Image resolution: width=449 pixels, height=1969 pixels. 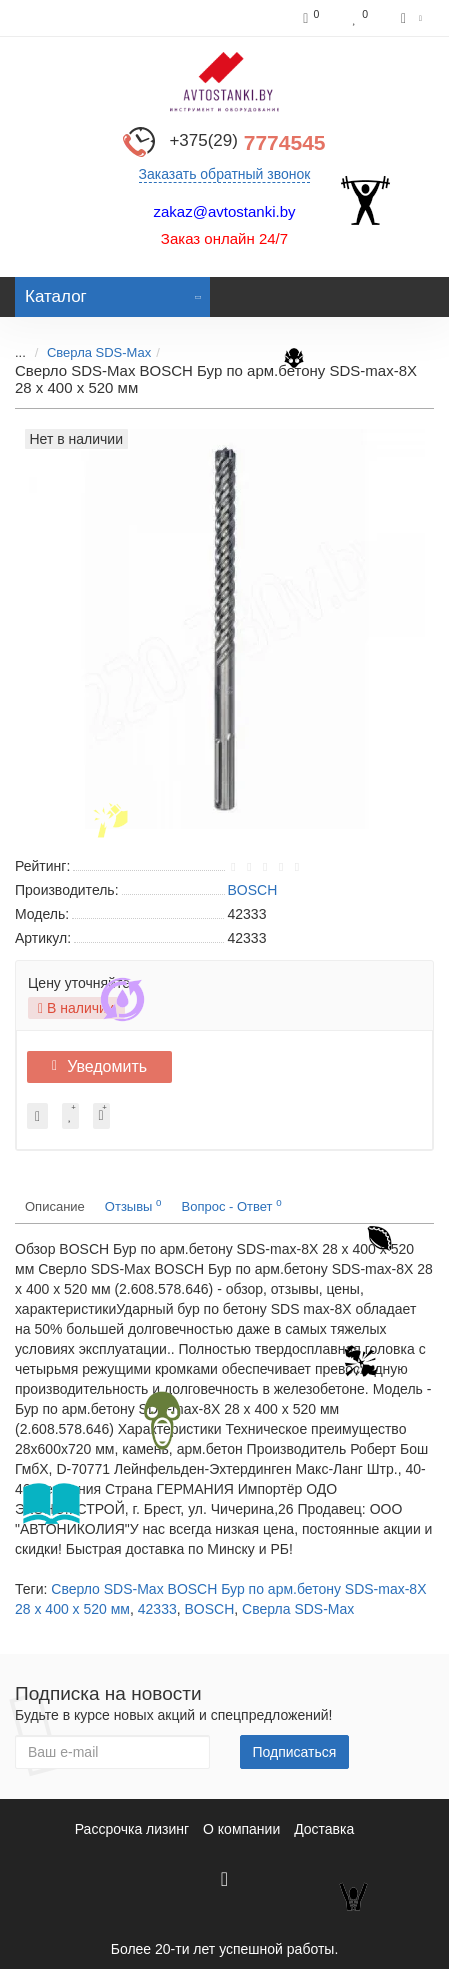 What do you see at coordinates (361, 1361) in the screenshot?
I see `indicates a spark or ignition action` at bounding box center [361, 1361].